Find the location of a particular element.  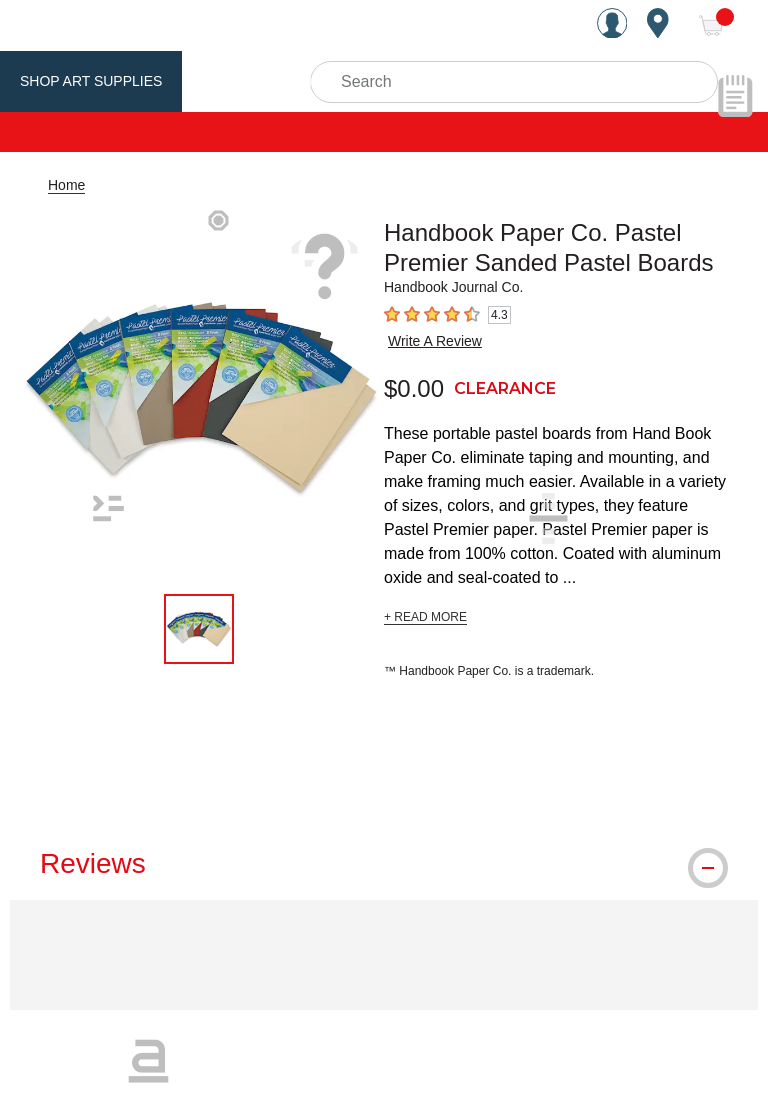

apply underline formatting to selected text is located at coordinates (148, 1059).